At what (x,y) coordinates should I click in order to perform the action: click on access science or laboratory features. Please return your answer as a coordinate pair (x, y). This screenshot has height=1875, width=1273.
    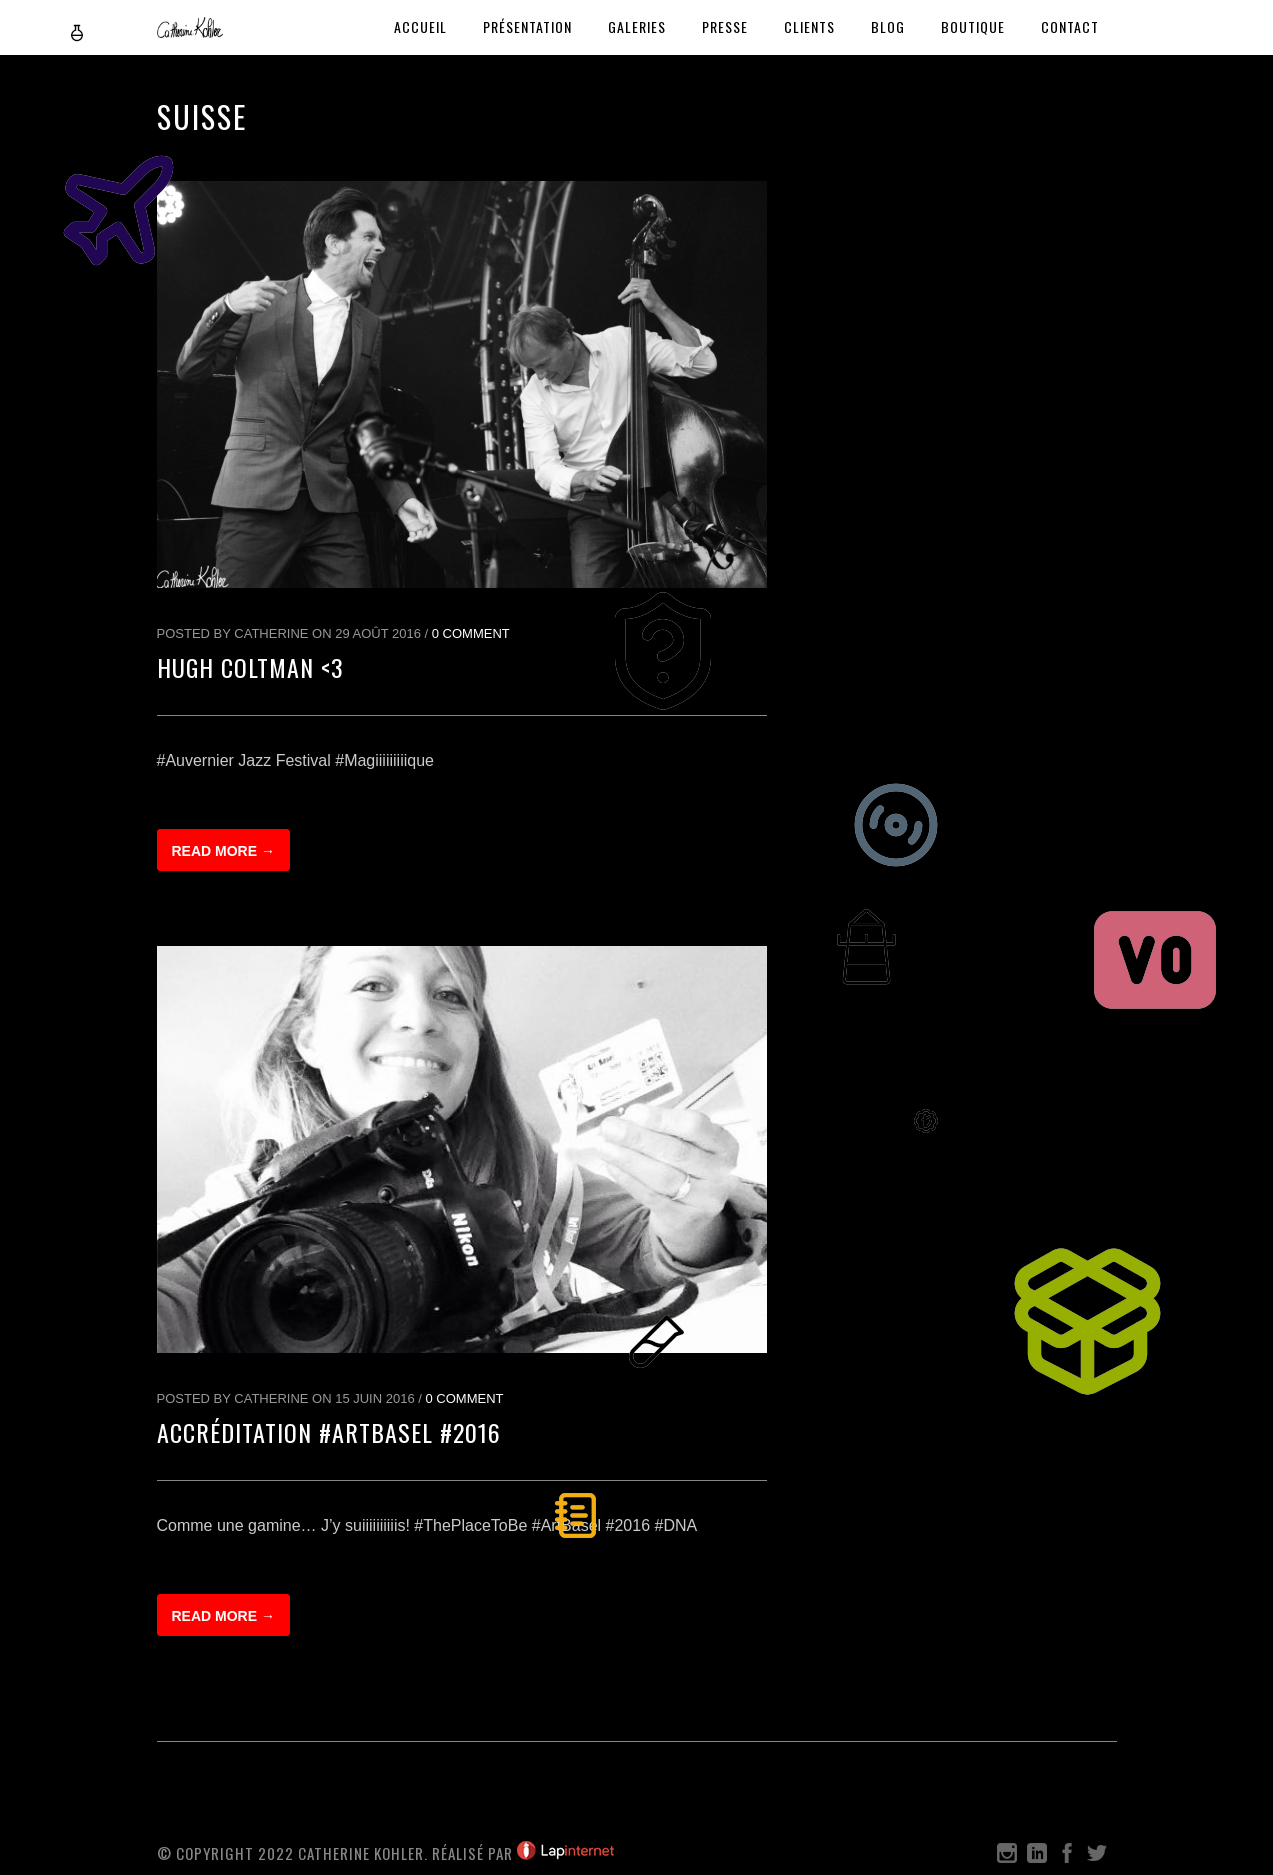
    Looking at the image, I should click on (77, 33).